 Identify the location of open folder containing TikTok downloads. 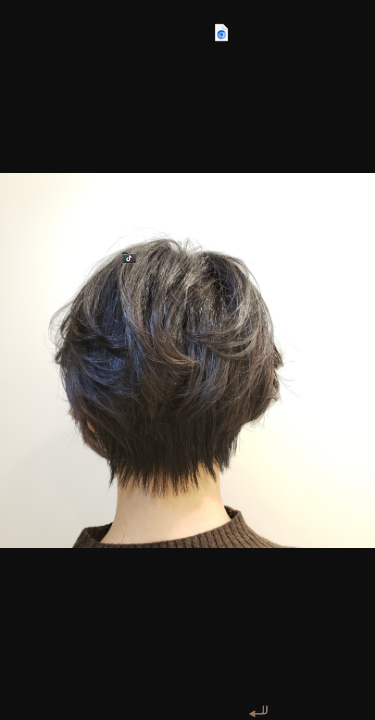
(129, 258).